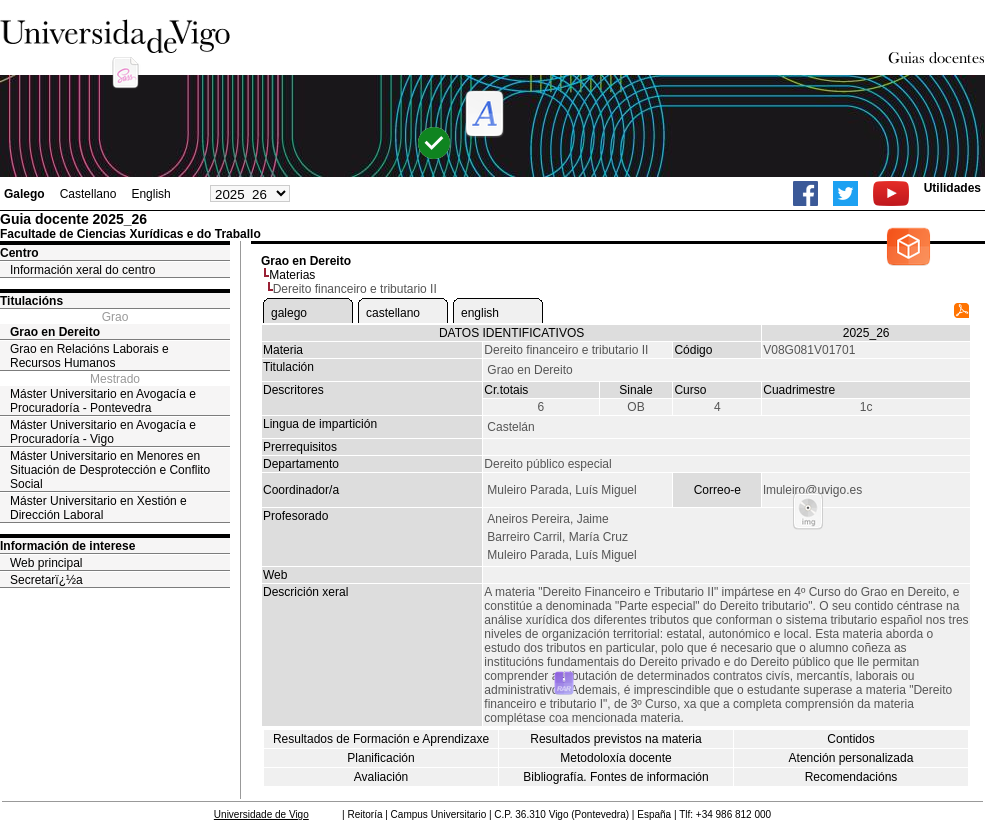 The width and height of the screenshot is (985, 829). I want to click on raw disk image file type indicator, so click(808, 511).